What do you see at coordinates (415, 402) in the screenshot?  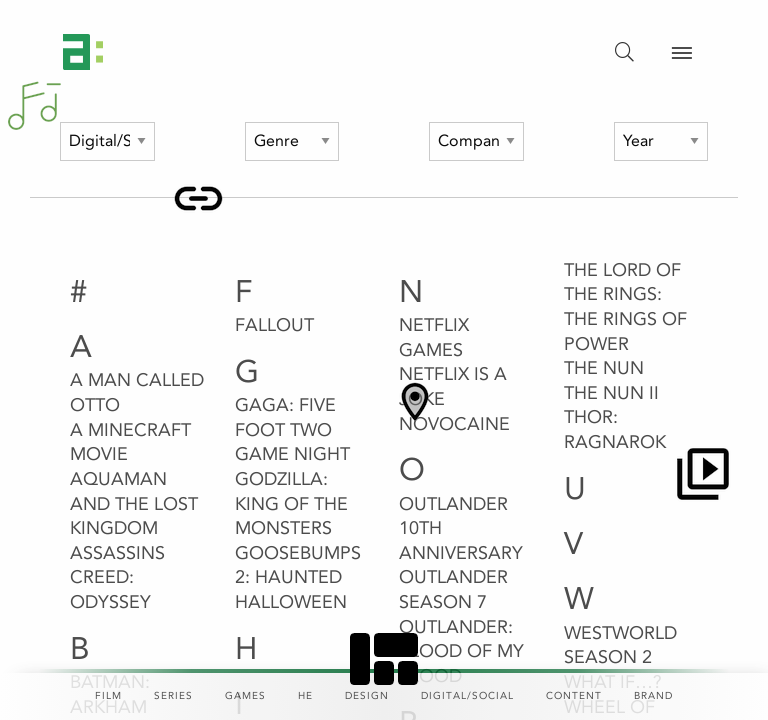 I see `view or set your current location` at bounding box center [415, 402].